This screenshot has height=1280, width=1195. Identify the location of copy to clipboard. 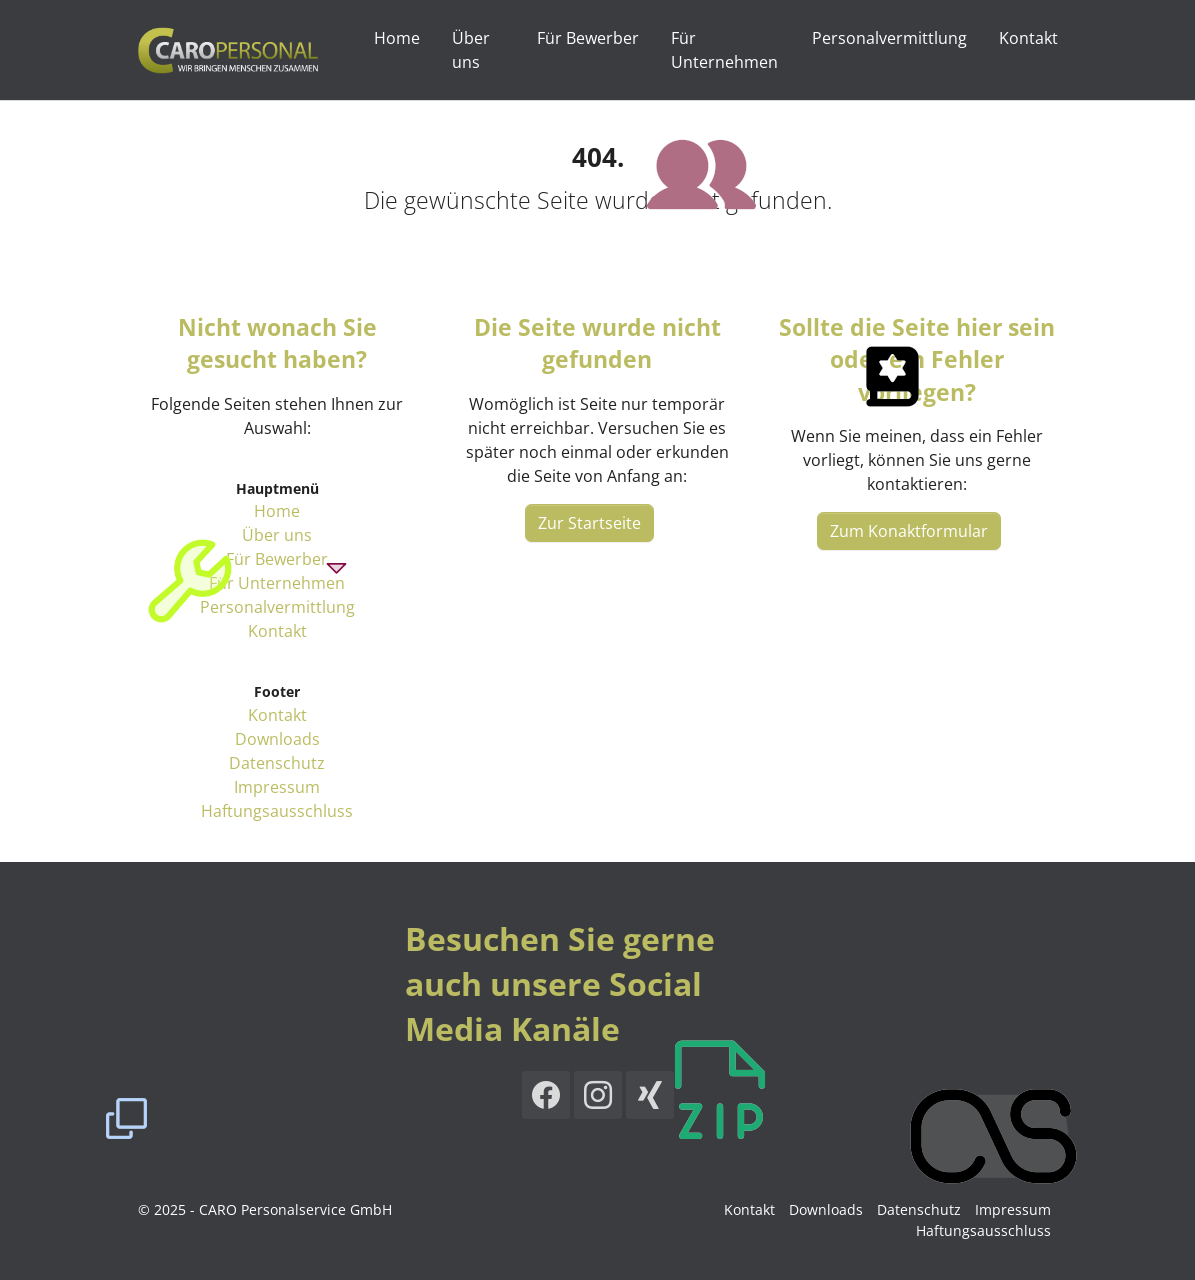
(126, 1118).